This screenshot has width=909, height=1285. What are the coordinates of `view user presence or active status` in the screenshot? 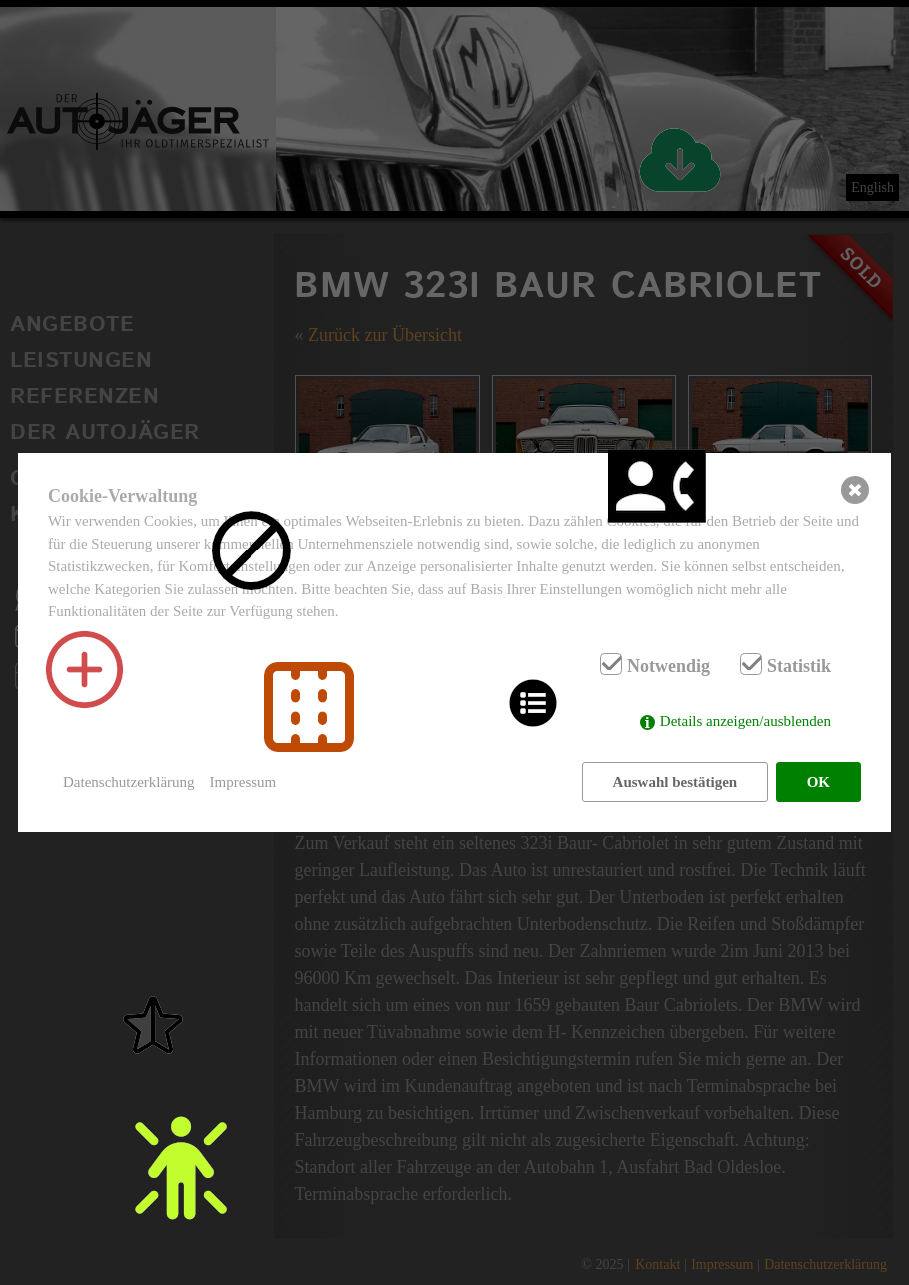 It's located at (181, 1168).